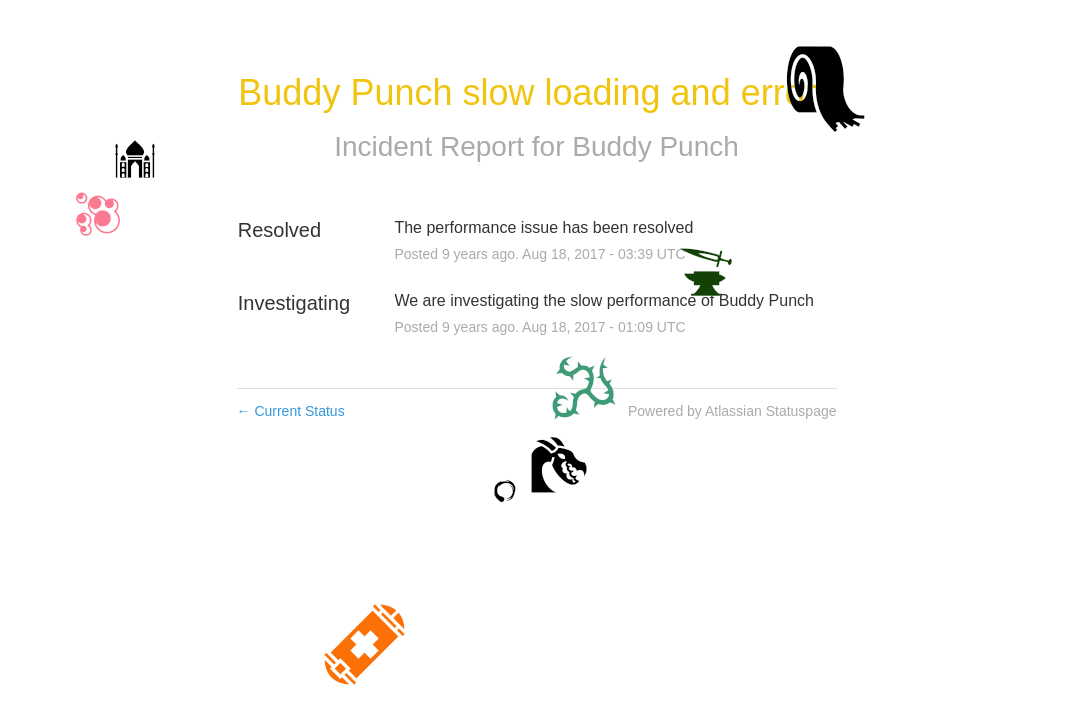 This screenshot has width=1073, height=720. What do you see at coordinates (98, 214) in the screenshot?
I see `indicates a bubbling or processing animation` at bounding box center [98, 214].